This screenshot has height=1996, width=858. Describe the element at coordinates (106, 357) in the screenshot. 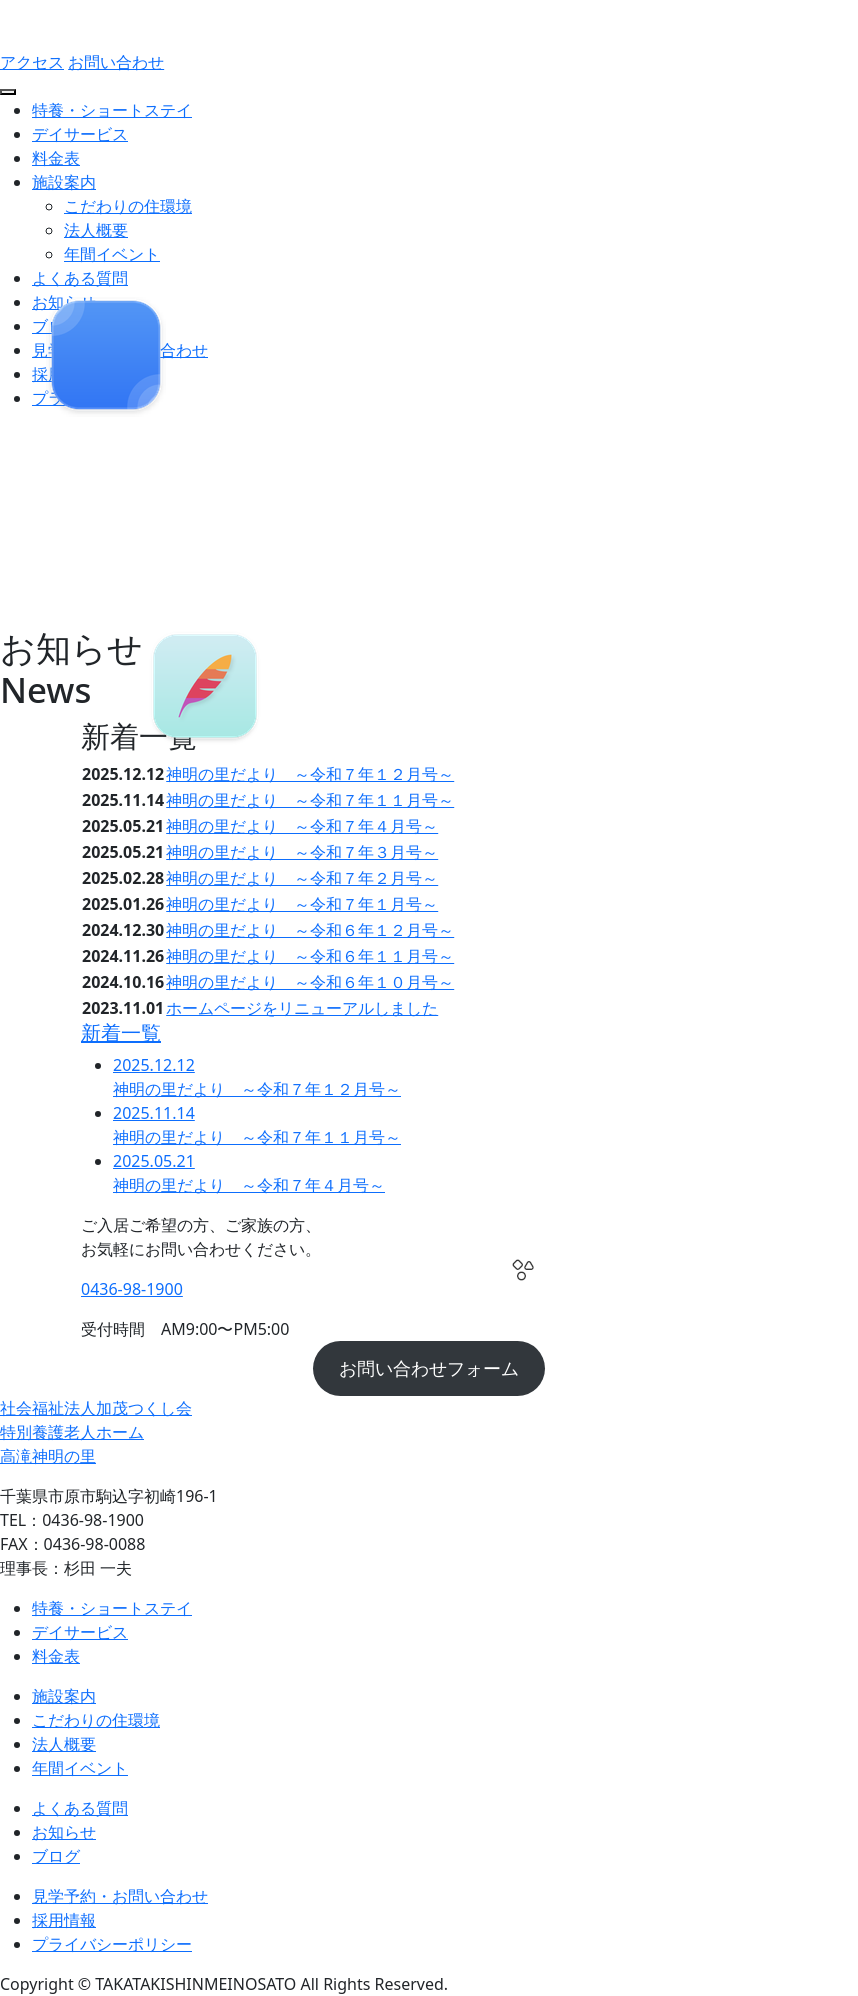

I see `configure hot corners behavior` at that location.